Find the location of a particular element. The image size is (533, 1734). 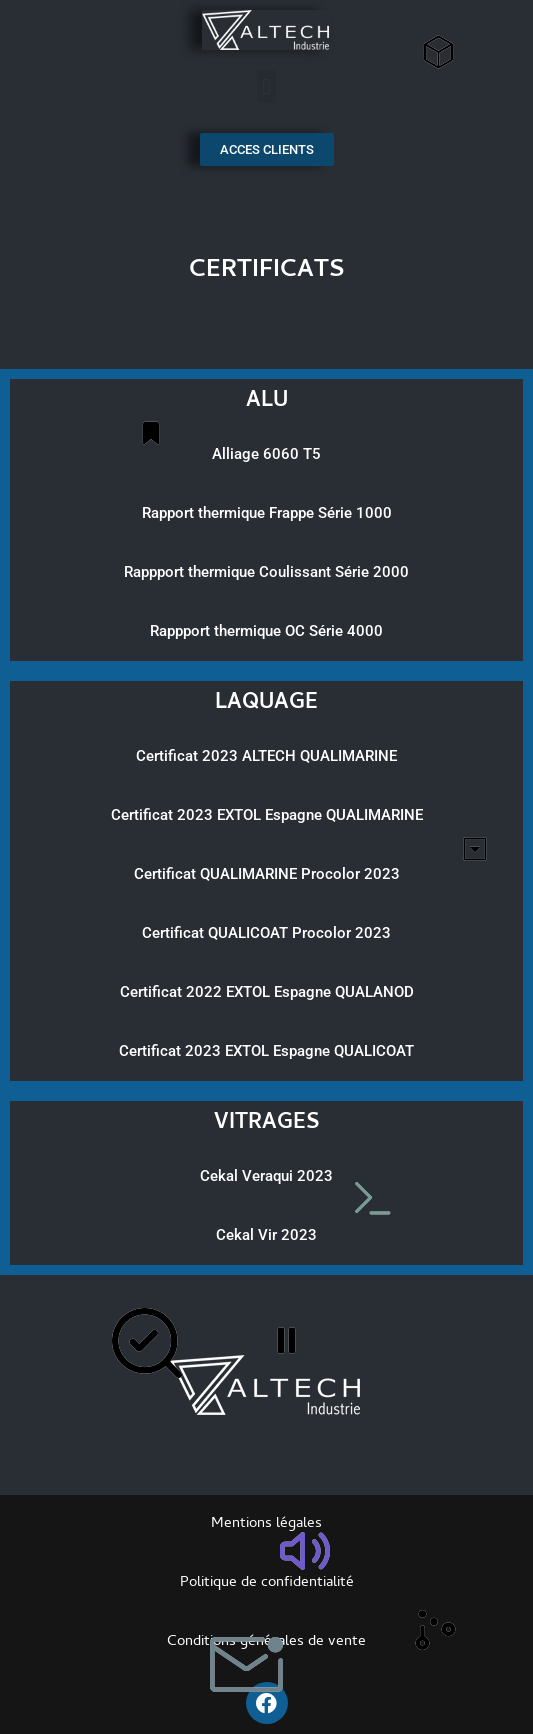

pause media playback is located at coordinates (286, 1340).